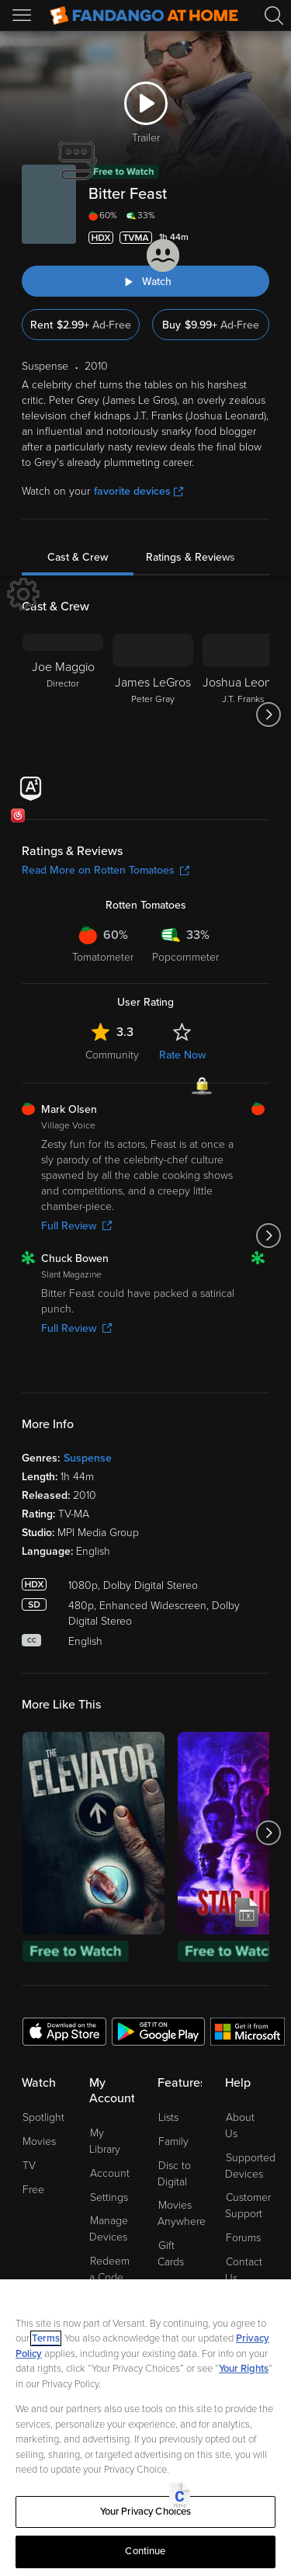 This screenshot has height=2576, width=291. Describe the element at coordinates (179, 2496) in the screenshot. I see `c programming language source file` at that location.